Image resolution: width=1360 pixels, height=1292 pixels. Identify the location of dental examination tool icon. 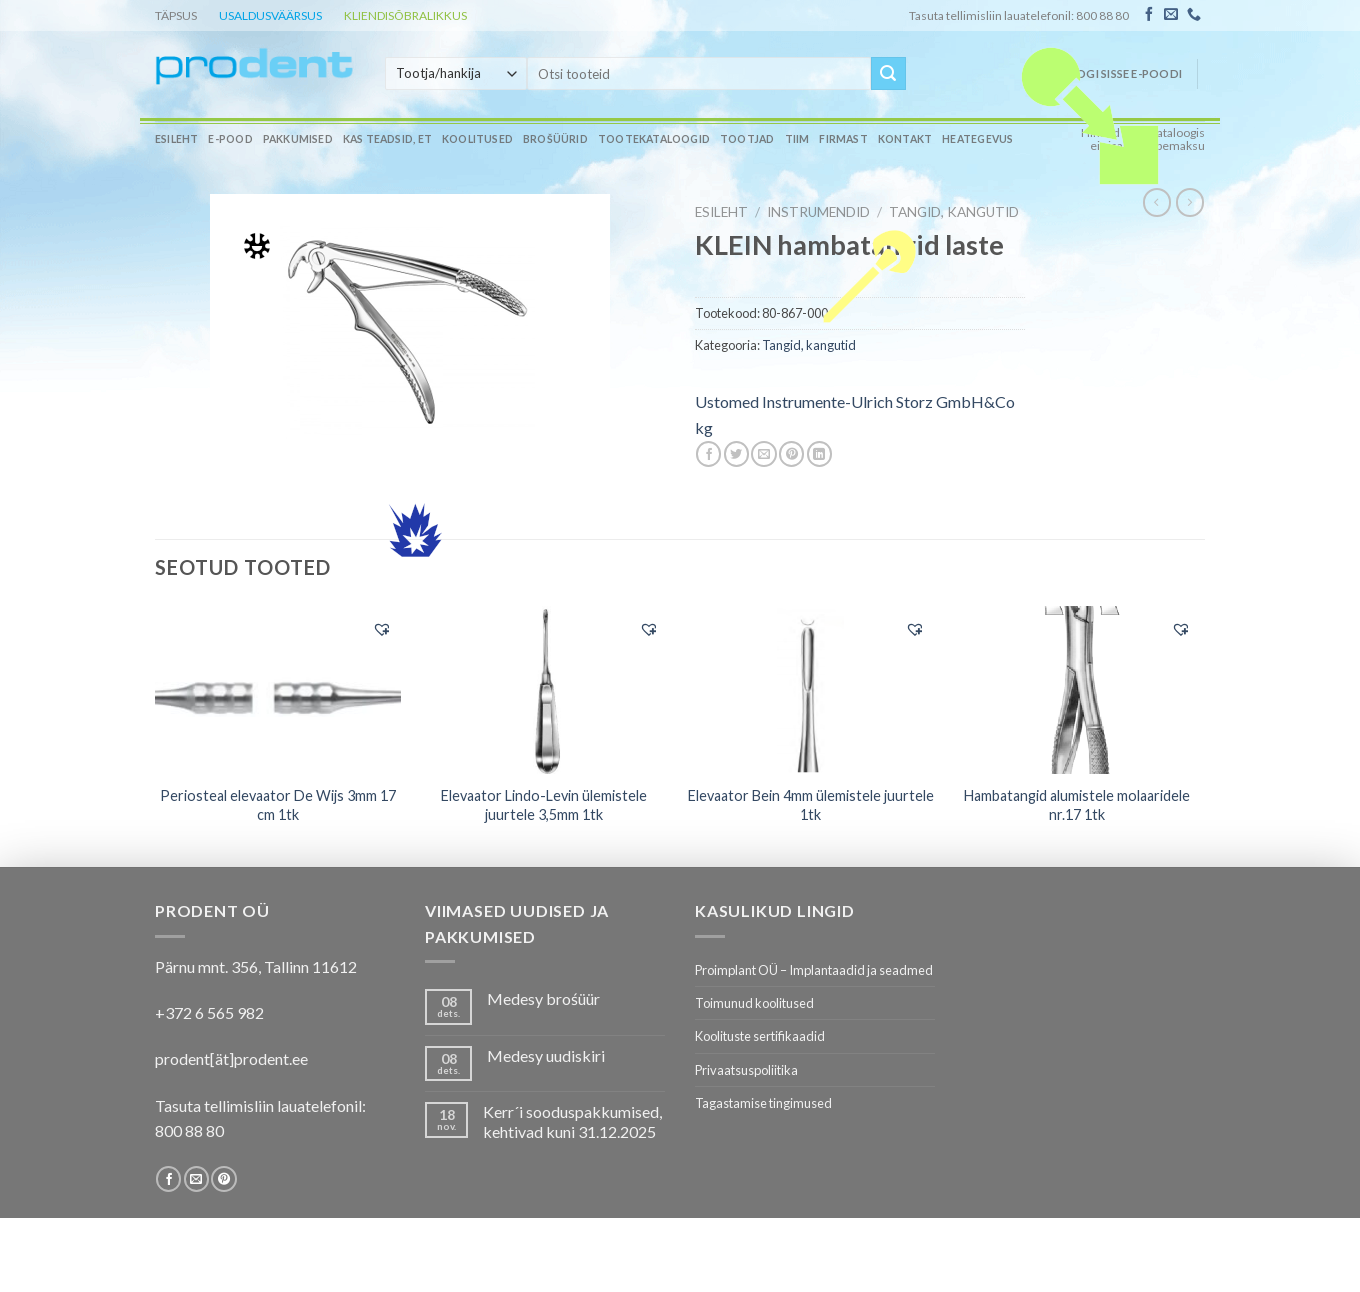
(870, 276).